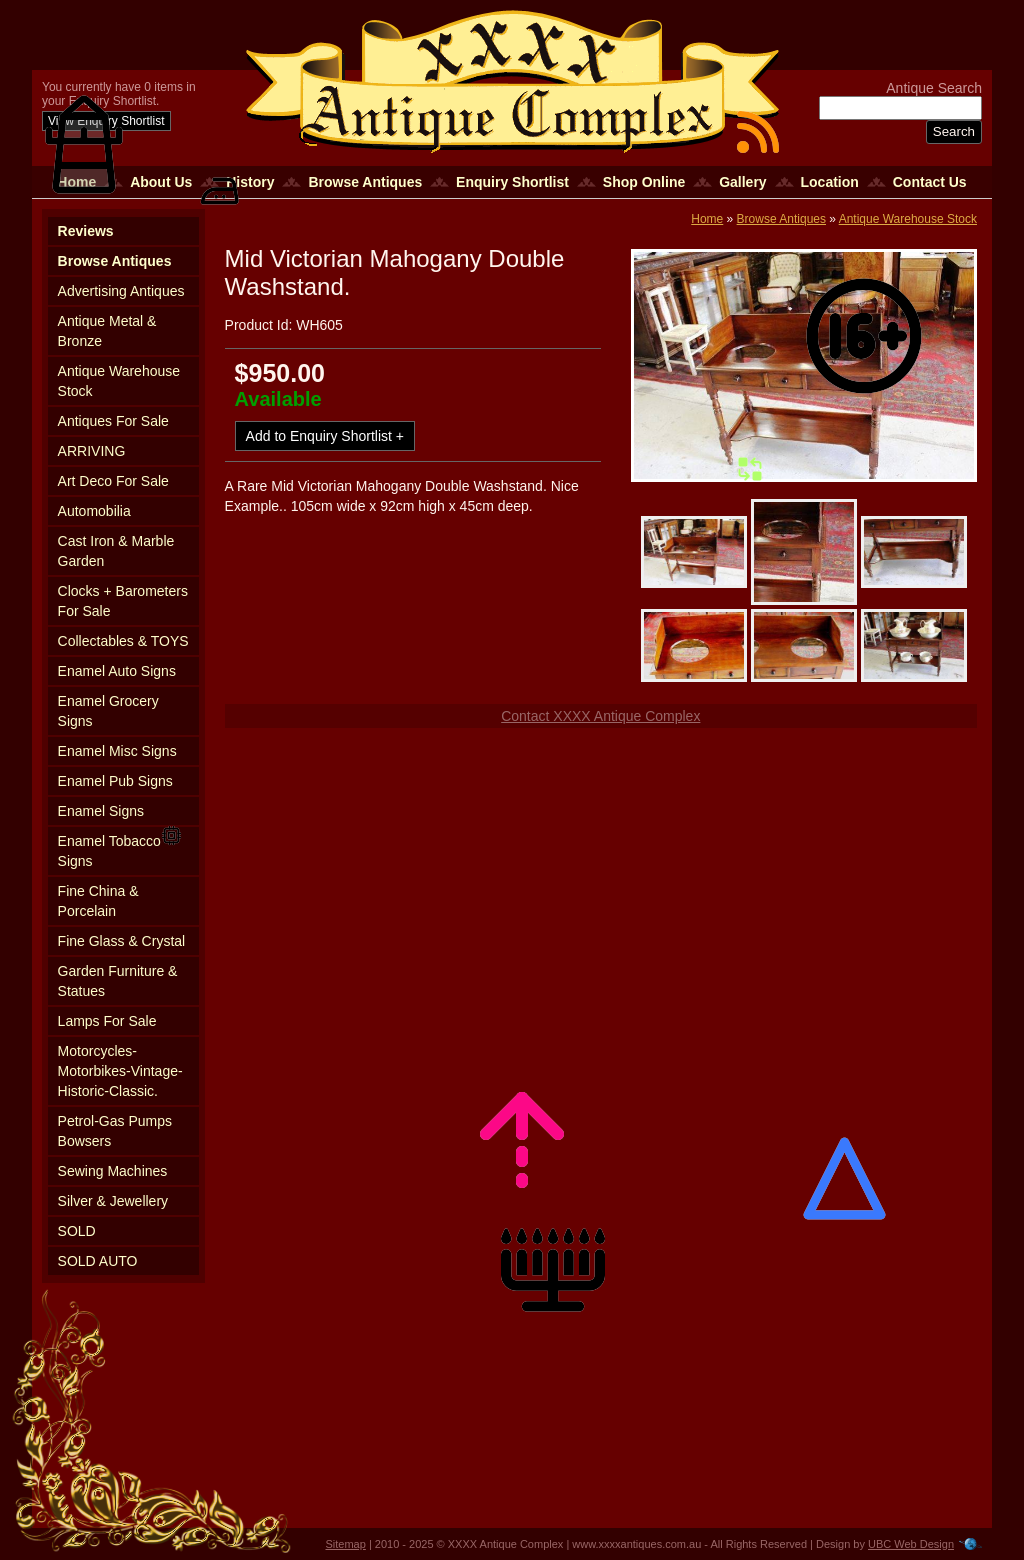  I want to click on replace or swap selected items, so click(750, 469).